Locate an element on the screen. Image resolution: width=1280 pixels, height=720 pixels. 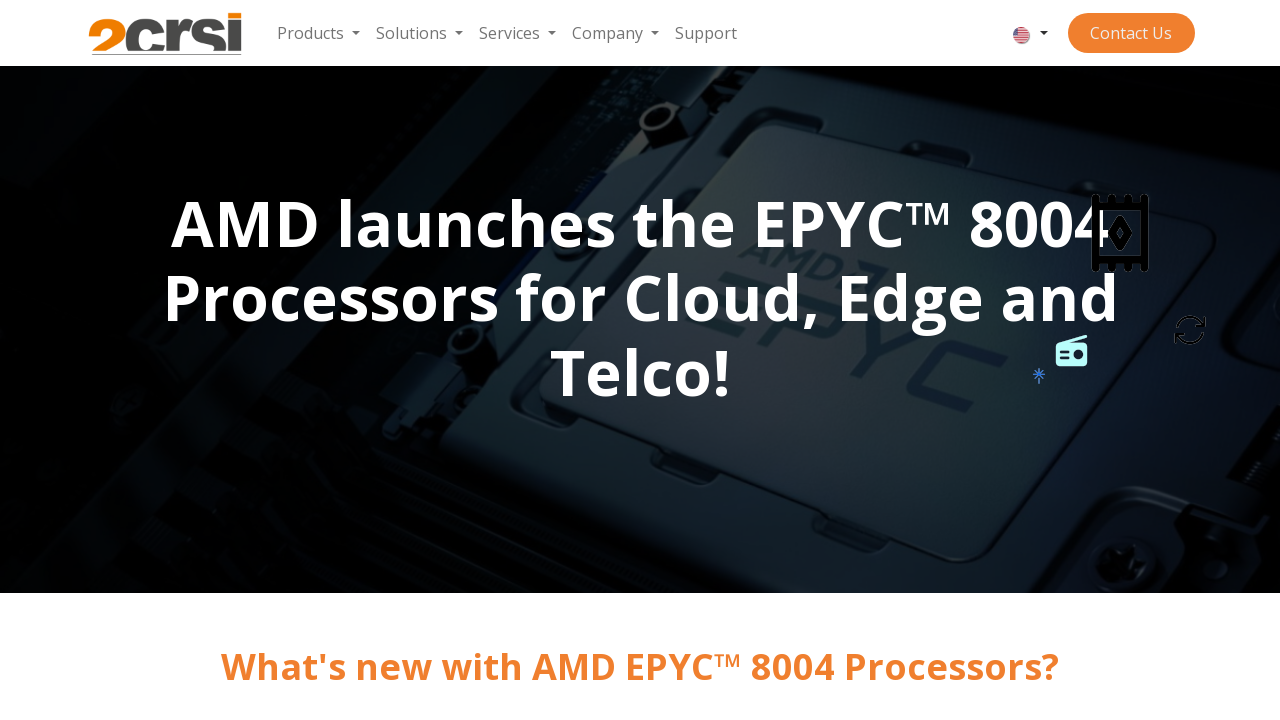
link to linktree profile is located at coordinates (1039, 376).